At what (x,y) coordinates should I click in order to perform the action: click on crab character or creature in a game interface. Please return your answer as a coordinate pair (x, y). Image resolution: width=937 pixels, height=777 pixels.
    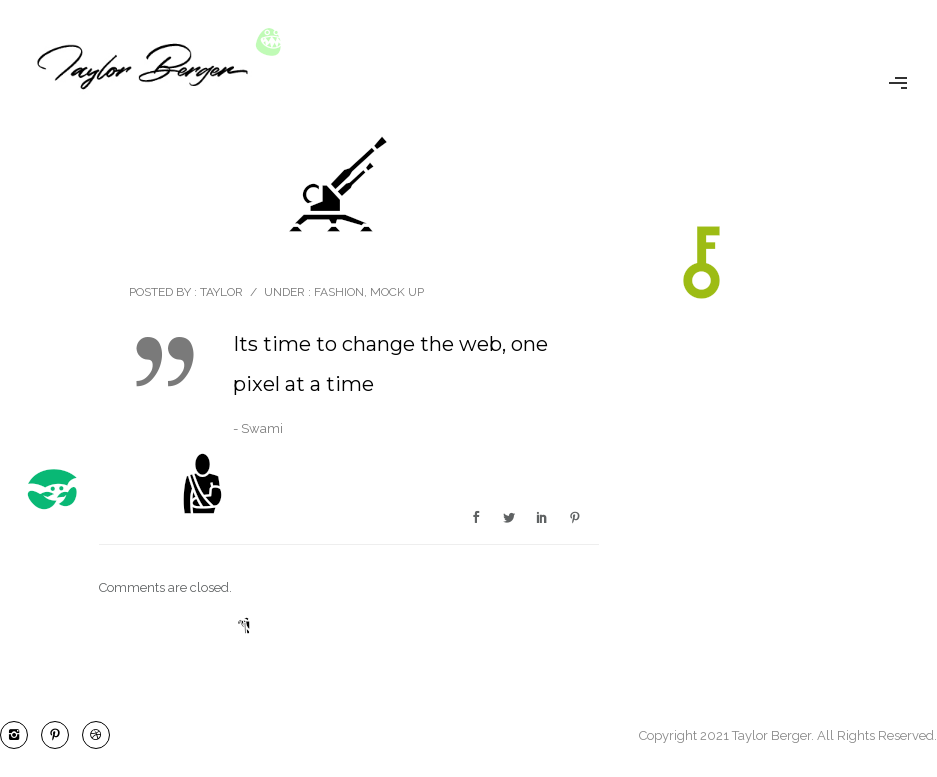
    Looking at the image, I should click on (52, 489).